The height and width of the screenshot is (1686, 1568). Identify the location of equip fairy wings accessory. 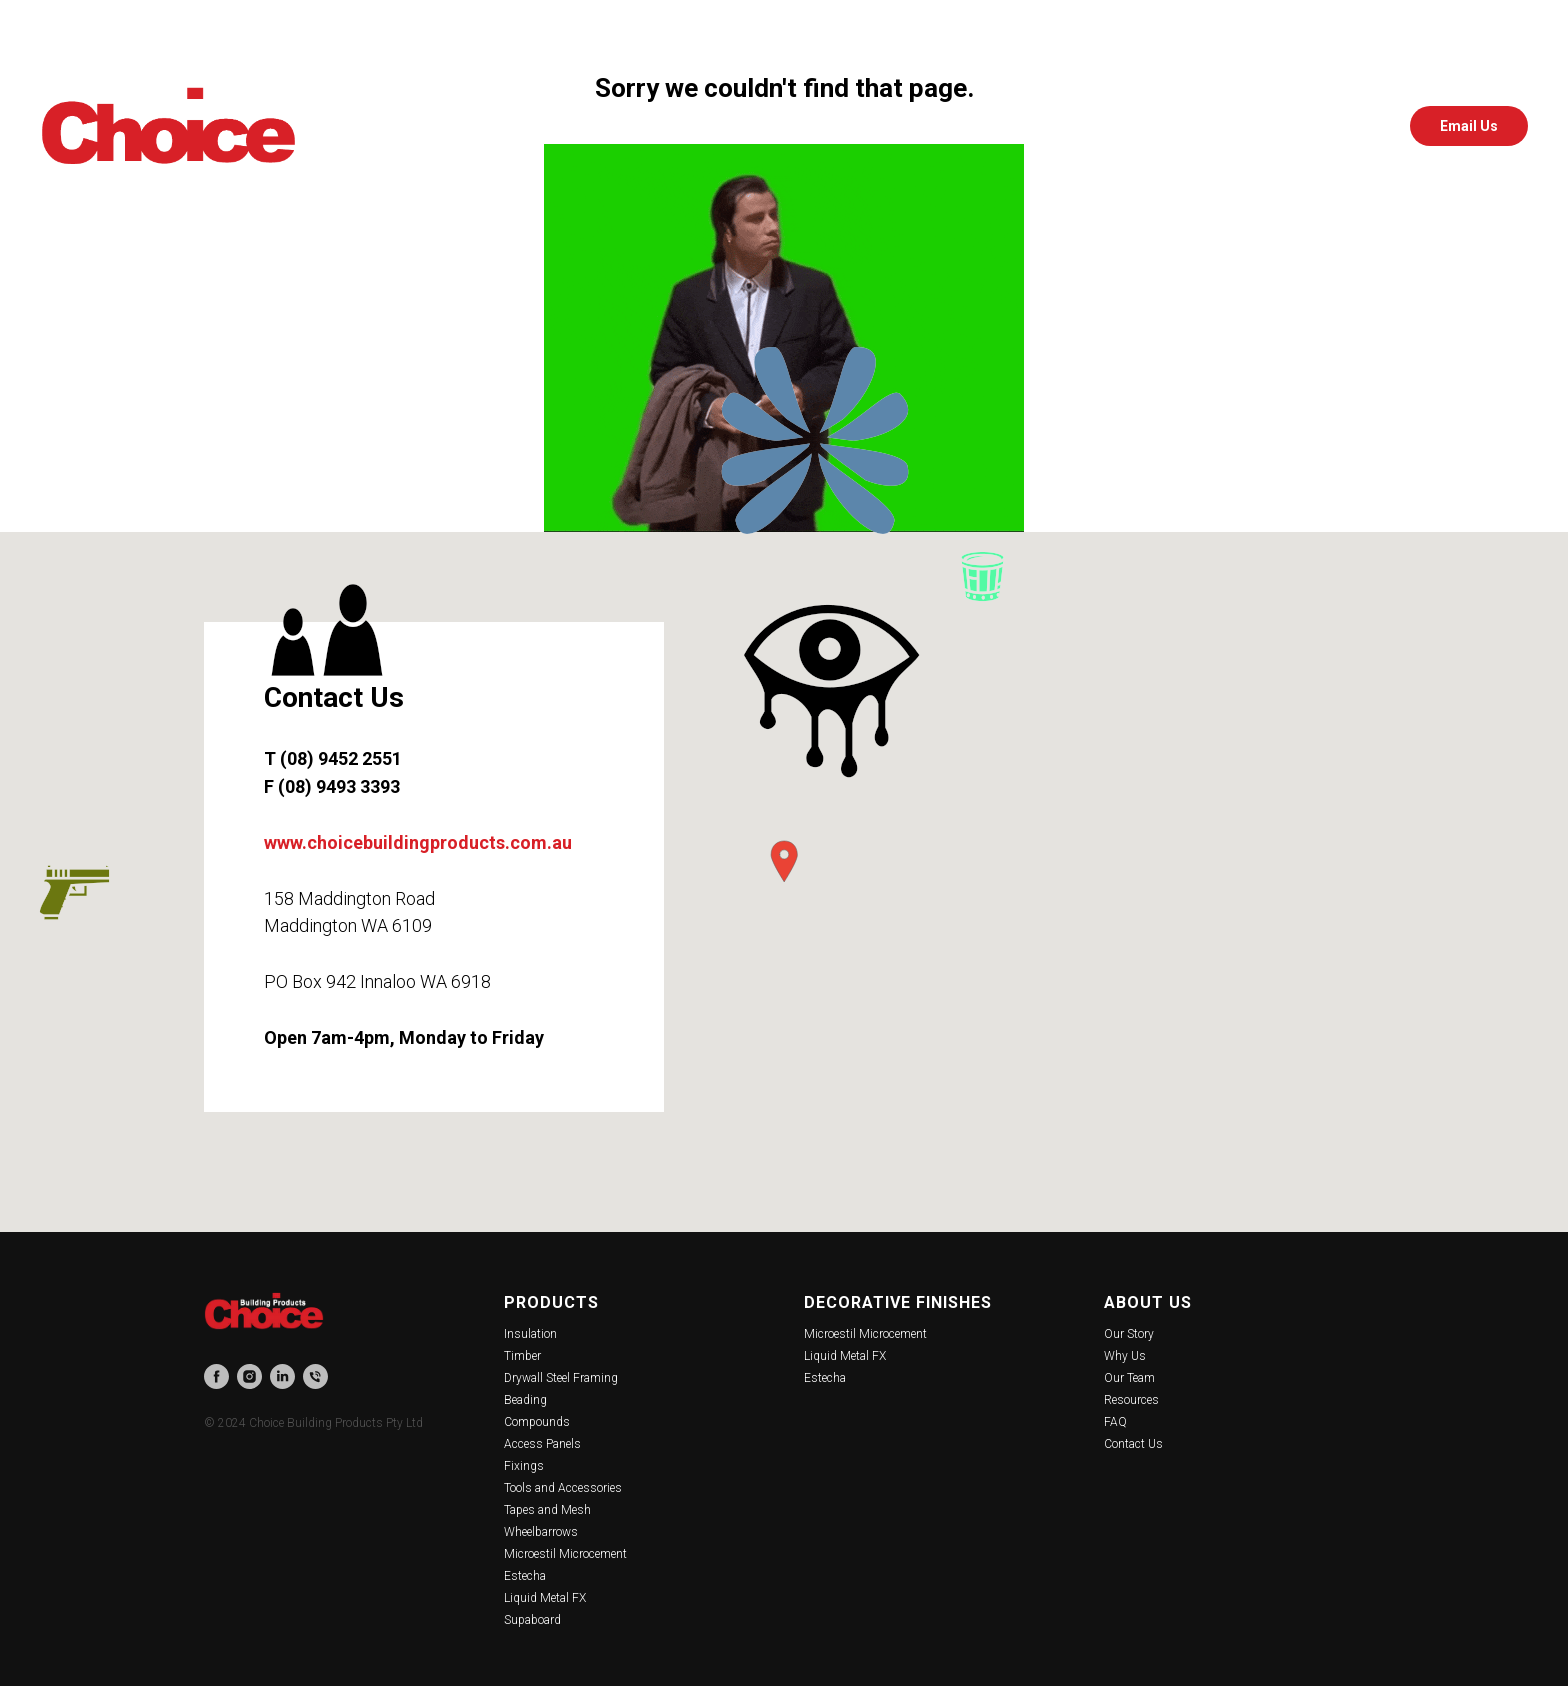
(815, 439).